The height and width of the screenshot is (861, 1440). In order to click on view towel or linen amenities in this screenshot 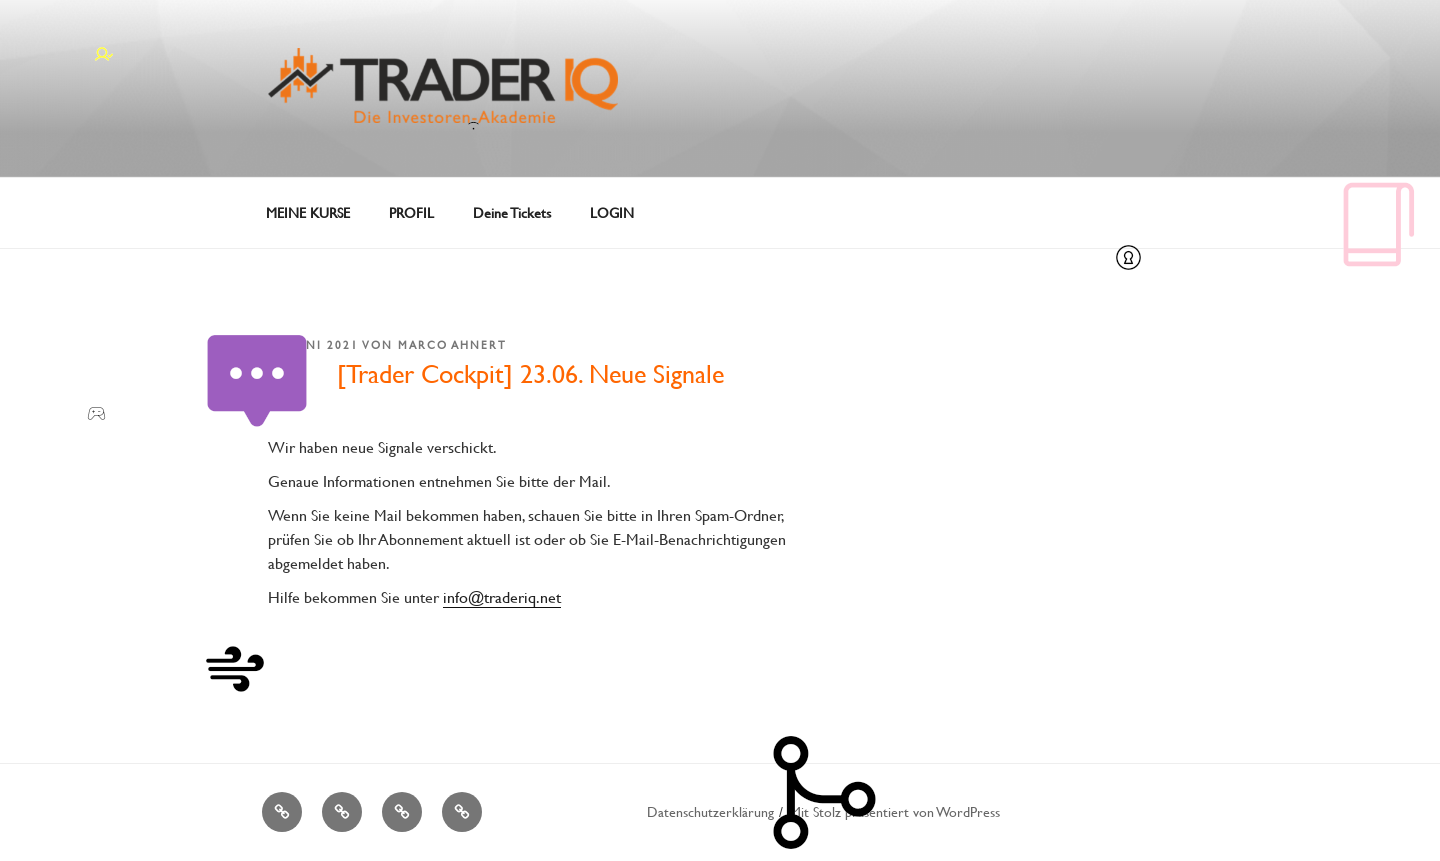, I will do `click(1375, 224)`.